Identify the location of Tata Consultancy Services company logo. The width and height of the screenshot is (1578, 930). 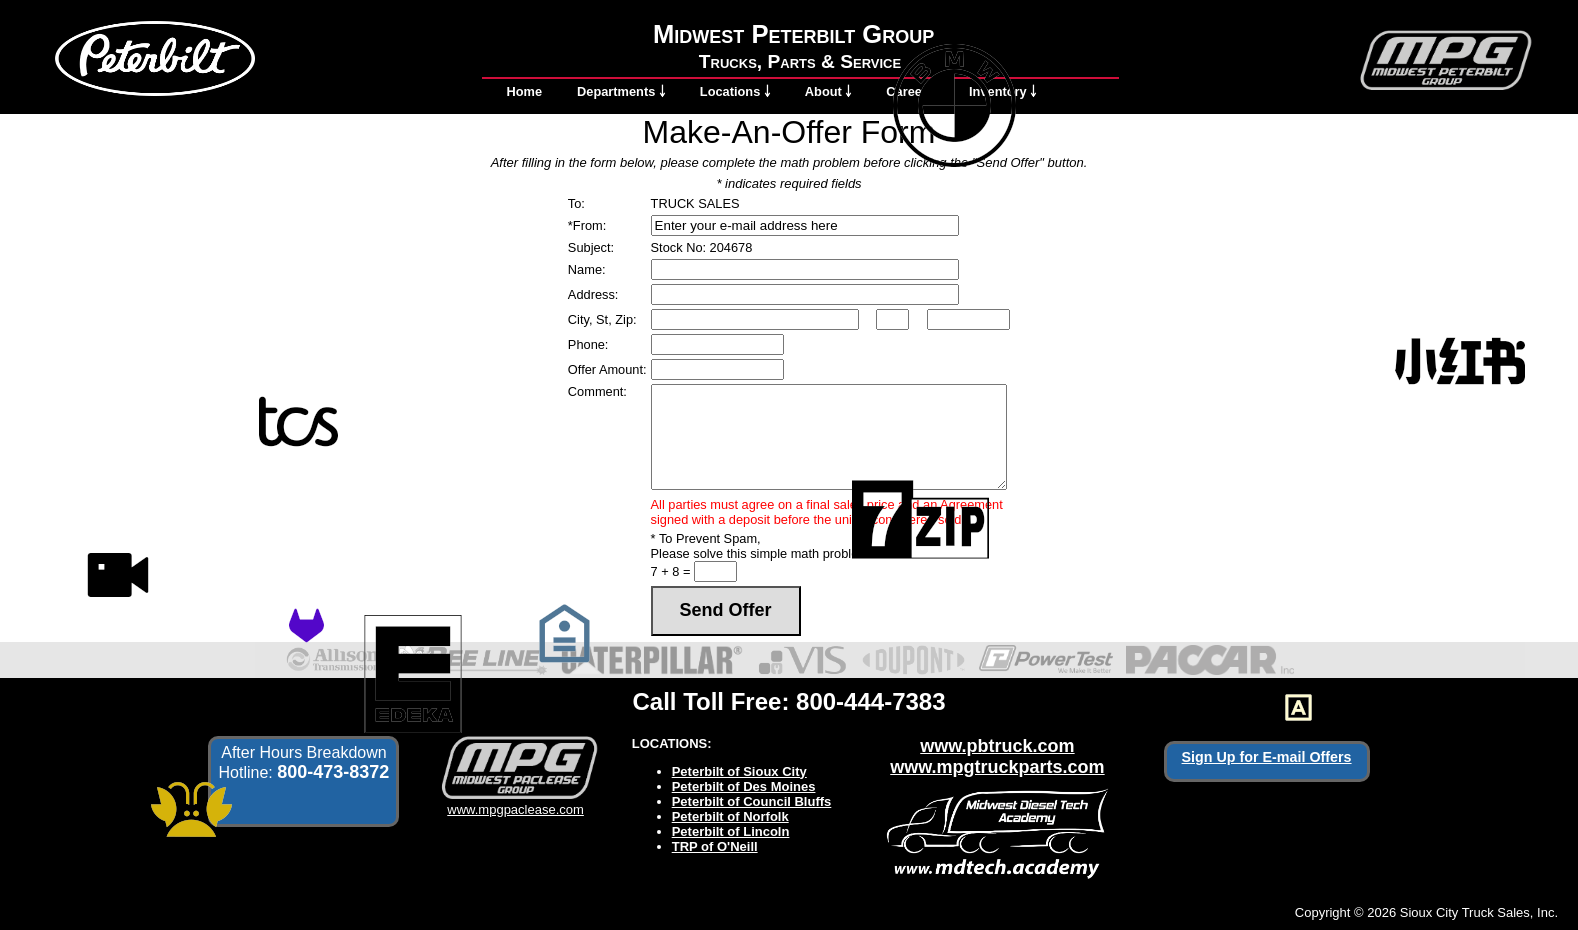
(298, 421).